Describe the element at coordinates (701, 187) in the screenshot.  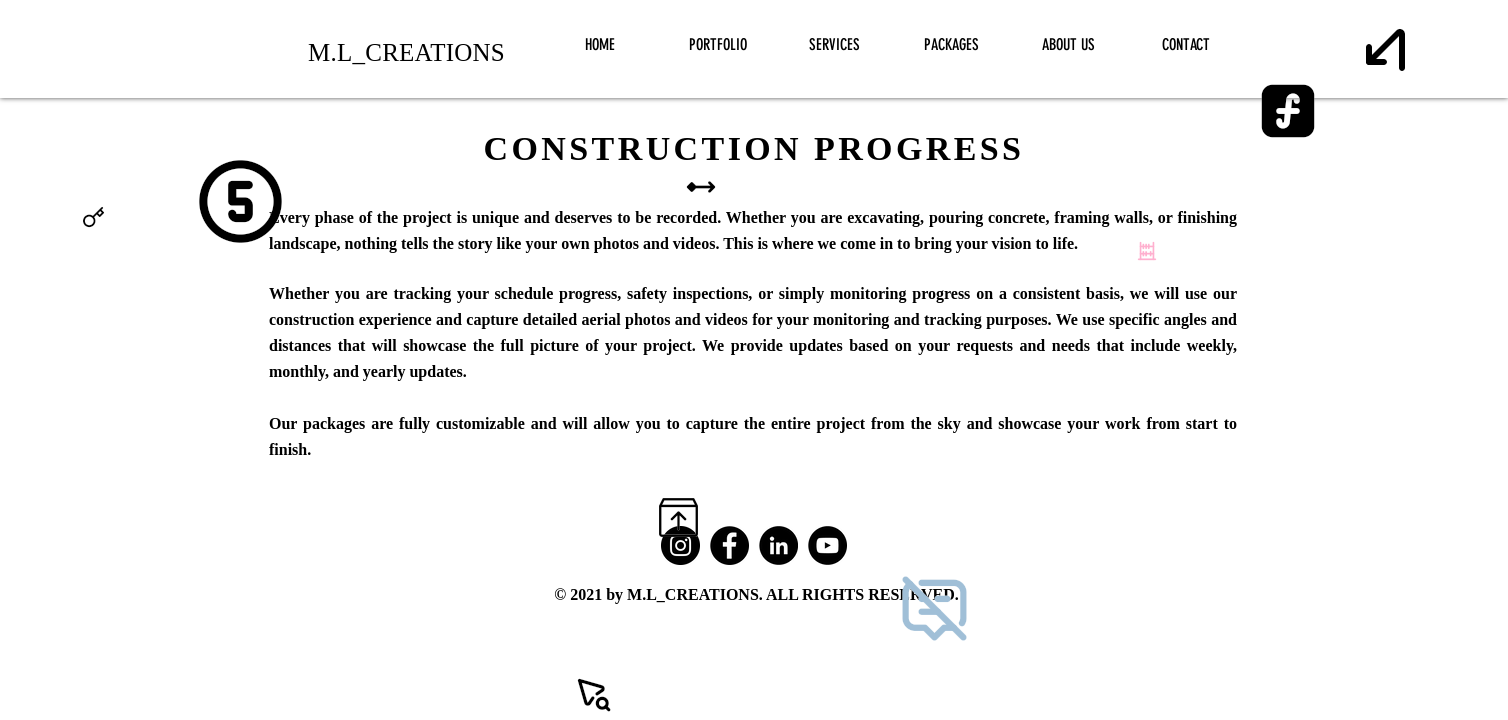
I see `navigate to next step or section` at that location.